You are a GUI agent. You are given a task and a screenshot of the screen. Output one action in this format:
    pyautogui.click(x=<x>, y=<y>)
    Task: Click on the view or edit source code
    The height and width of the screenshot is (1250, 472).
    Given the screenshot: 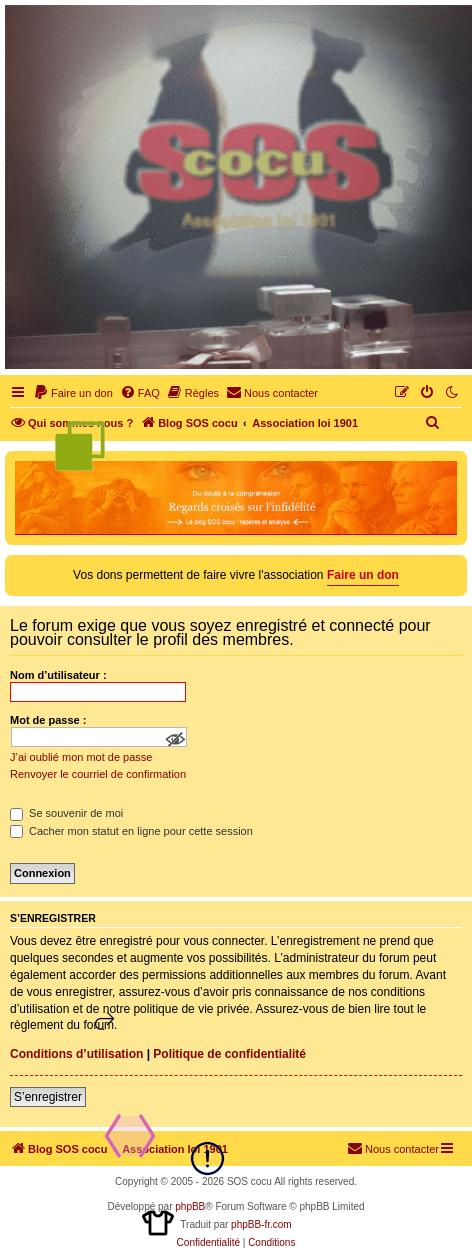 What is the action you would take?
    pyautogui.click(x=130, y=1136)
    